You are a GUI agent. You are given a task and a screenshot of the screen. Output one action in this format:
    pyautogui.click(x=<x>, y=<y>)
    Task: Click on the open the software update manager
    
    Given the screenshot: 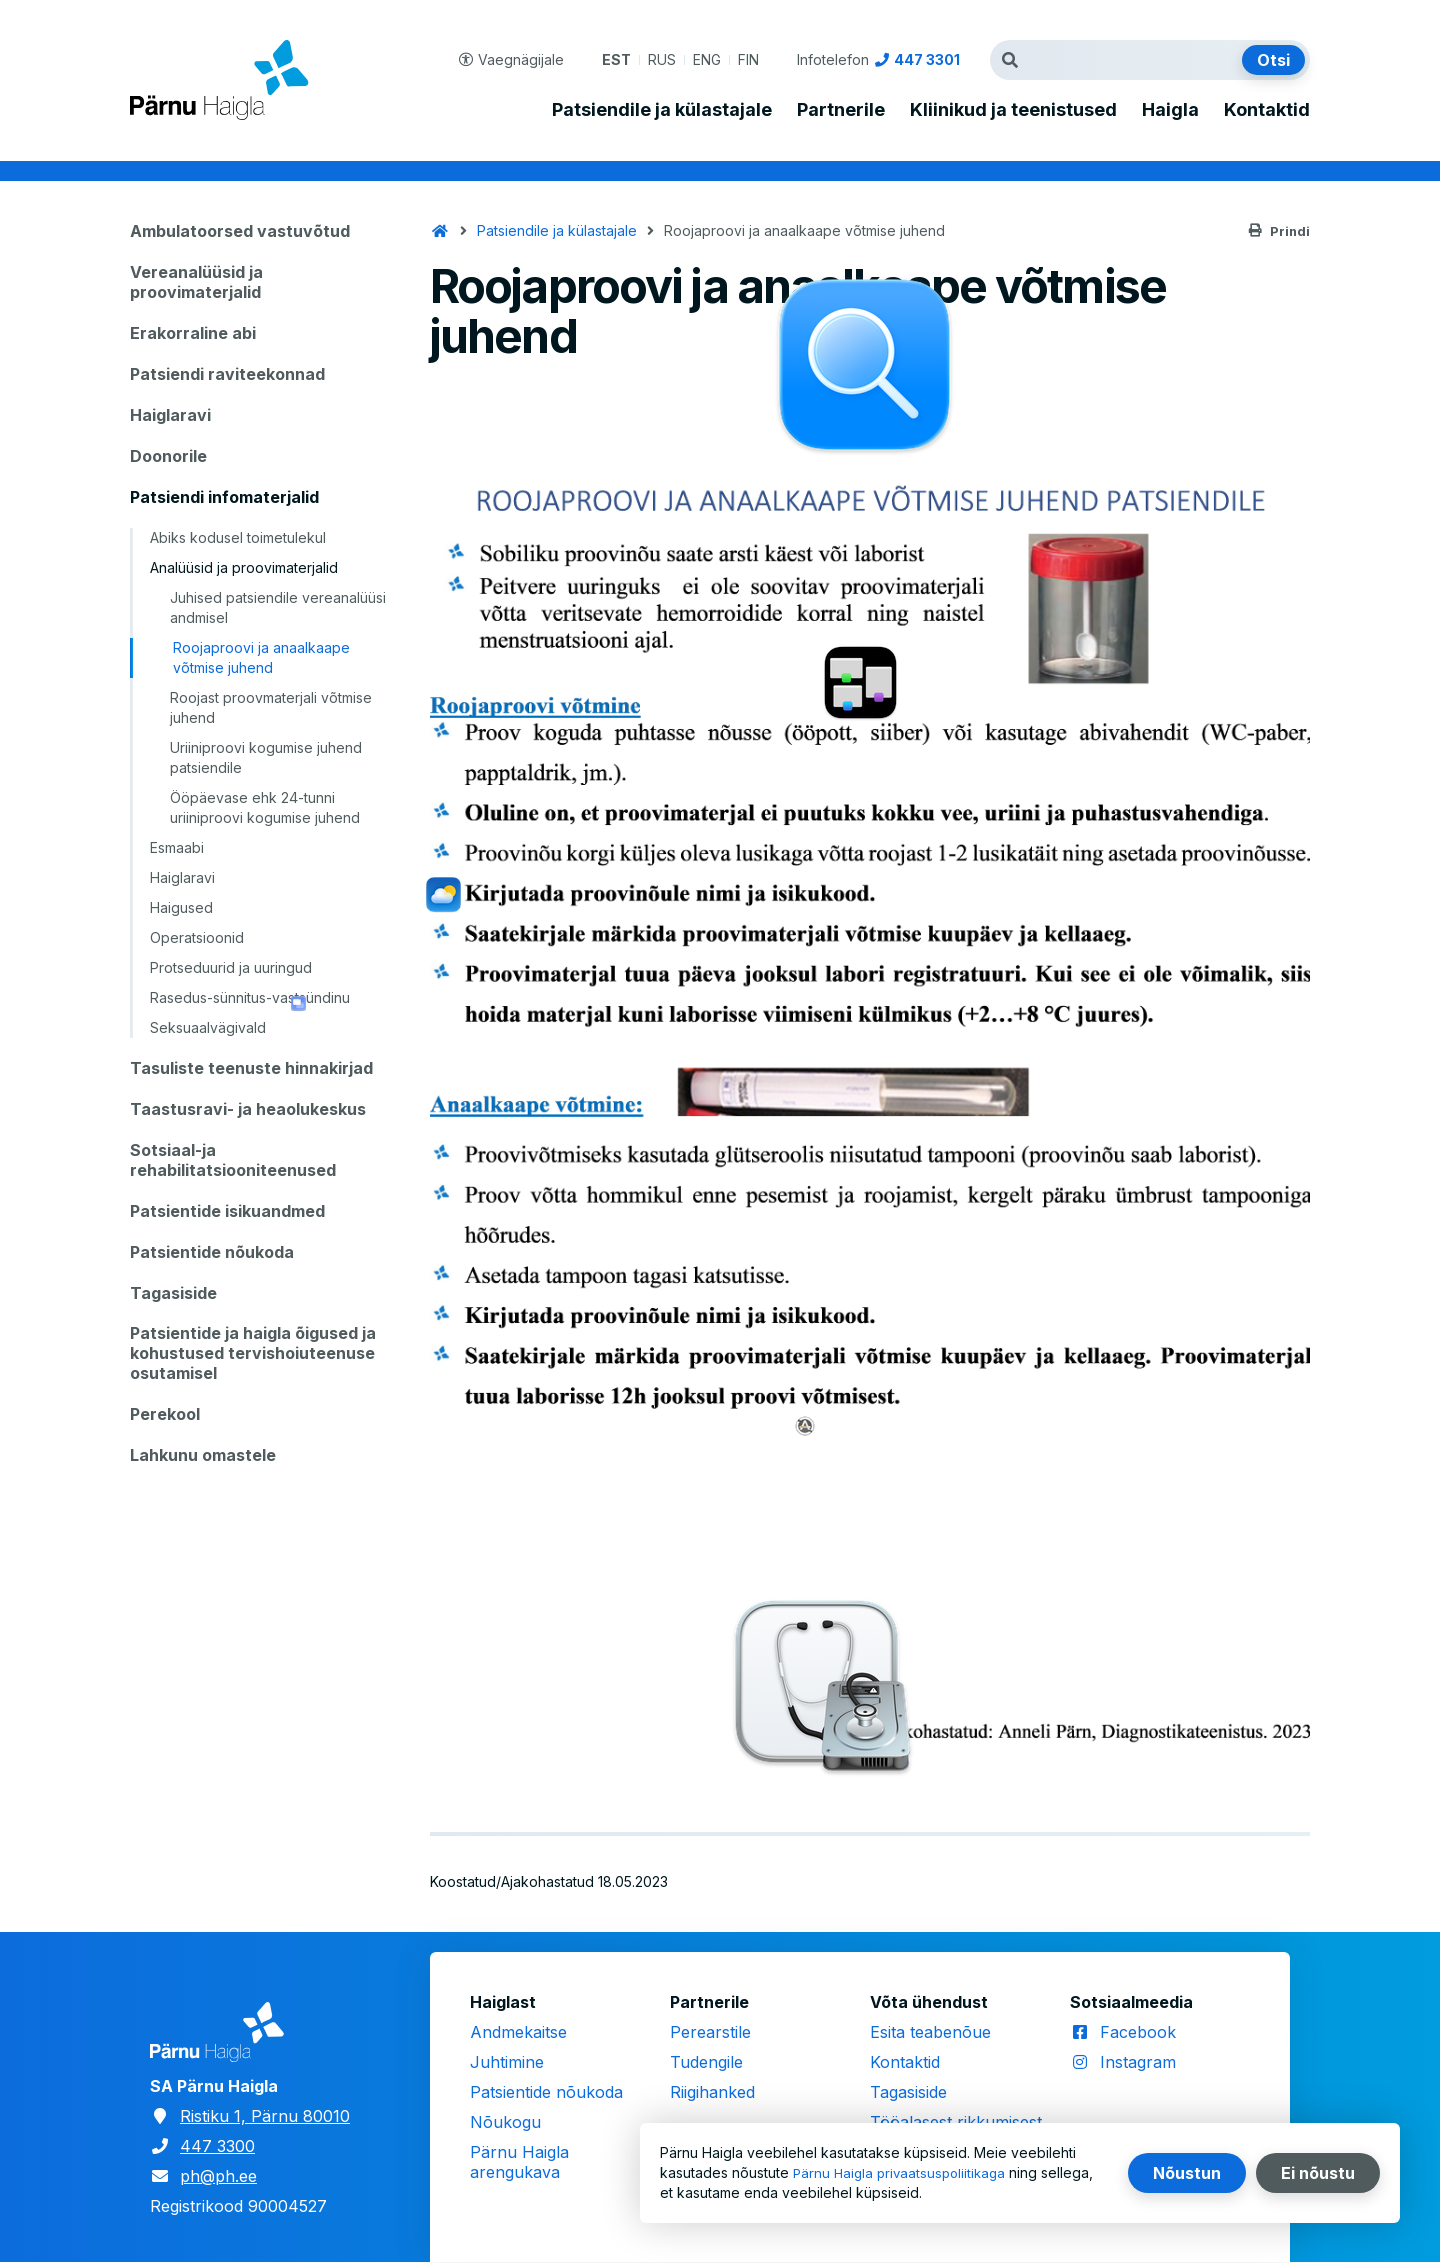 What is the action you would take?
    pyautogui.click(x=805, y=1426)
    